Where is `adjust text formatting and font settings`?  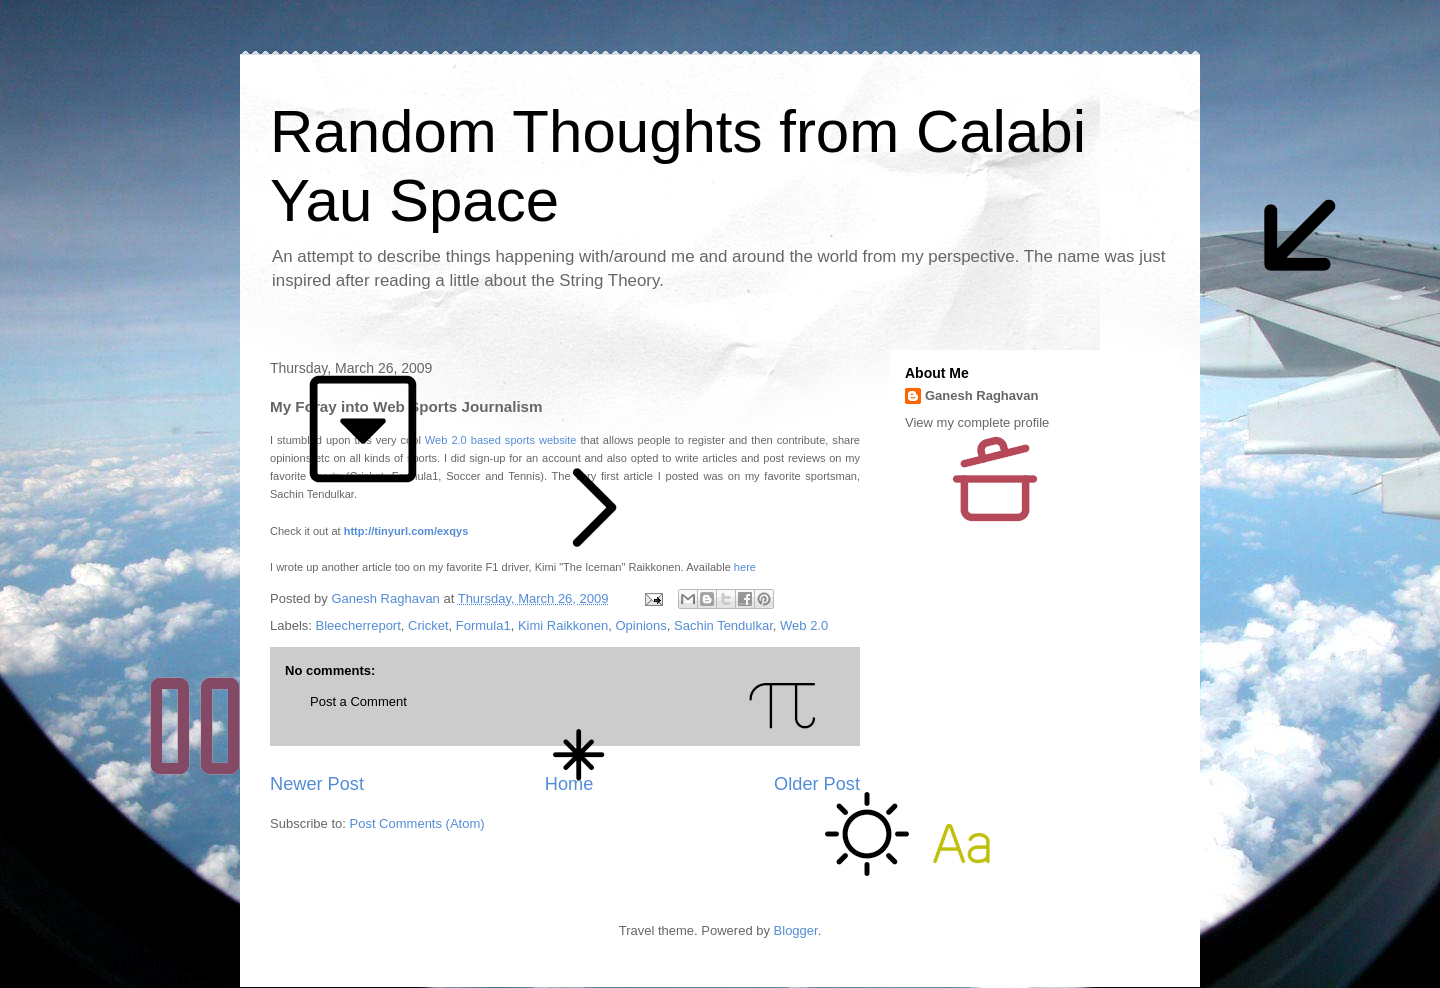
adjust text formatting and font settings is located at coordinates (961, 843).